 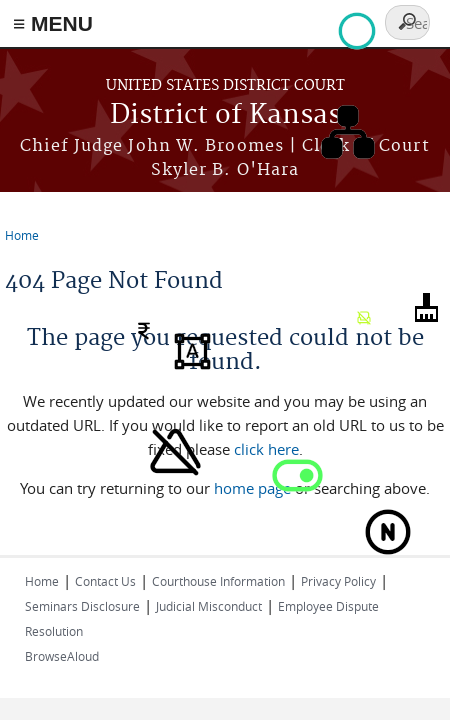 What do you see at coordinates (192, 351) in the screenshot?
I see `edit text box formatting` at bounding box center [192, 351].